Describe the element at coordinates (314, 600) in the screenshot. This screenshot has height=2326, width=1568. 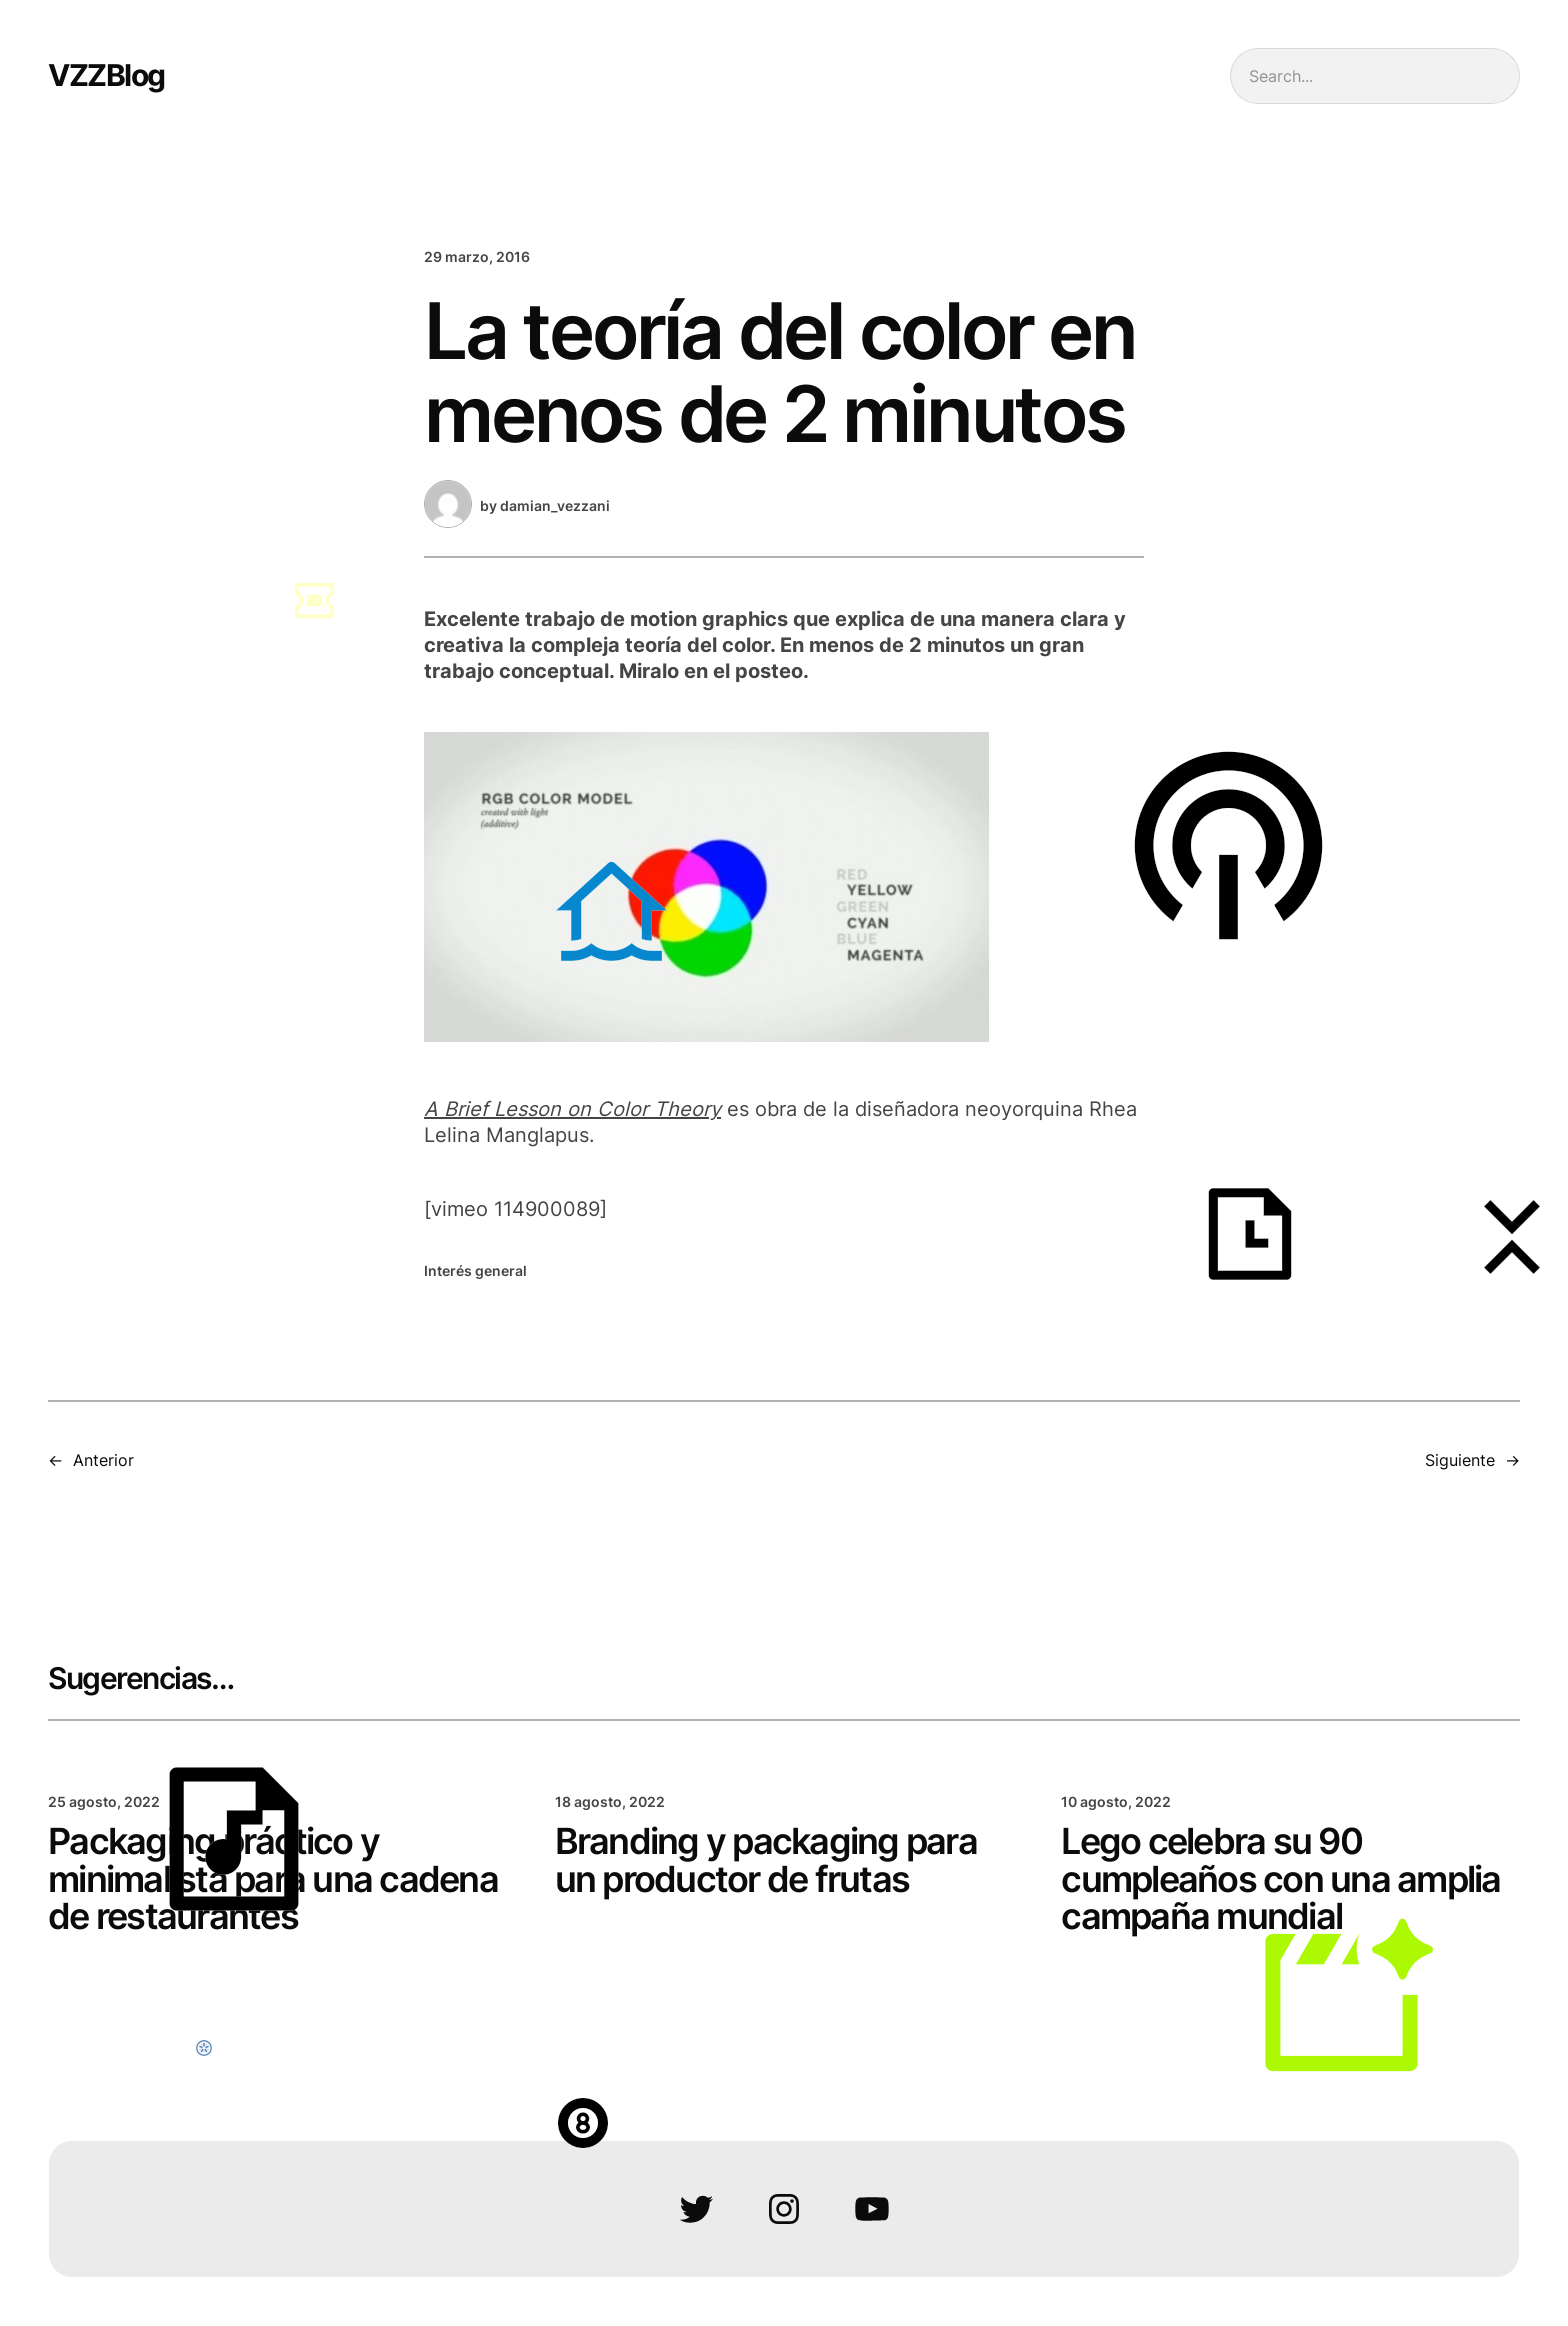
I see `view your tickets or passes` at that location.